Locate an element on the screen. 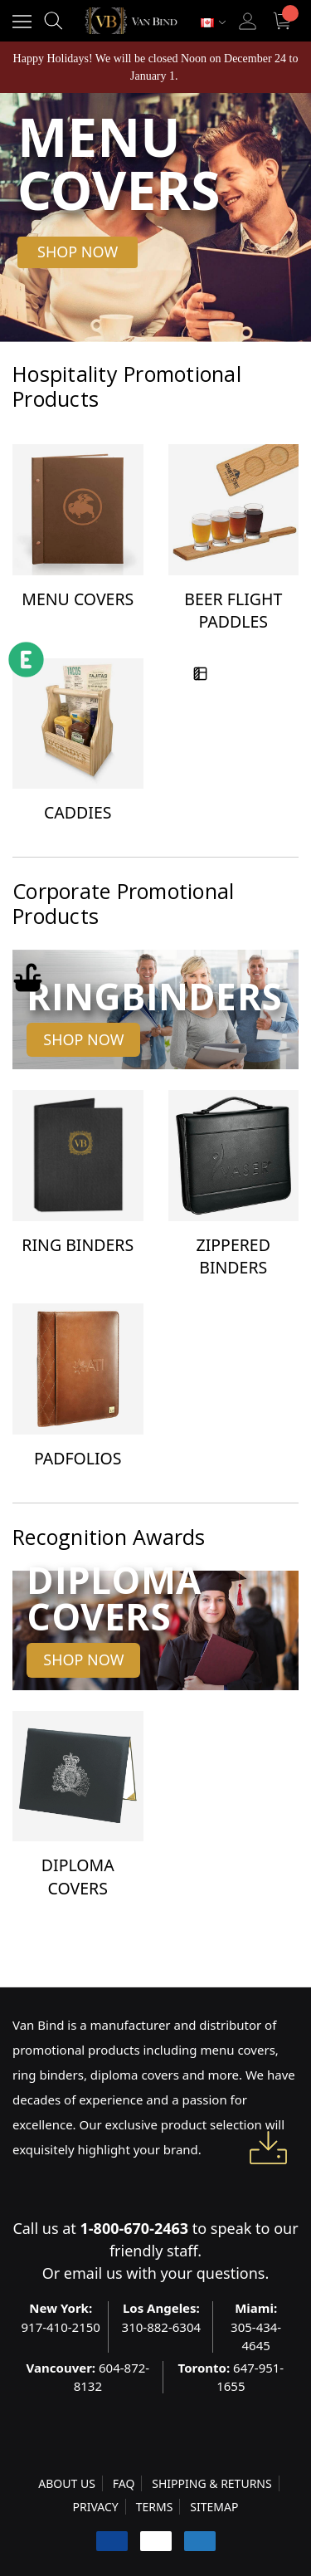 The width and height of the screenshot is (311, 2576). indicates an "E" rating or category is located at coordinates (26, 659).